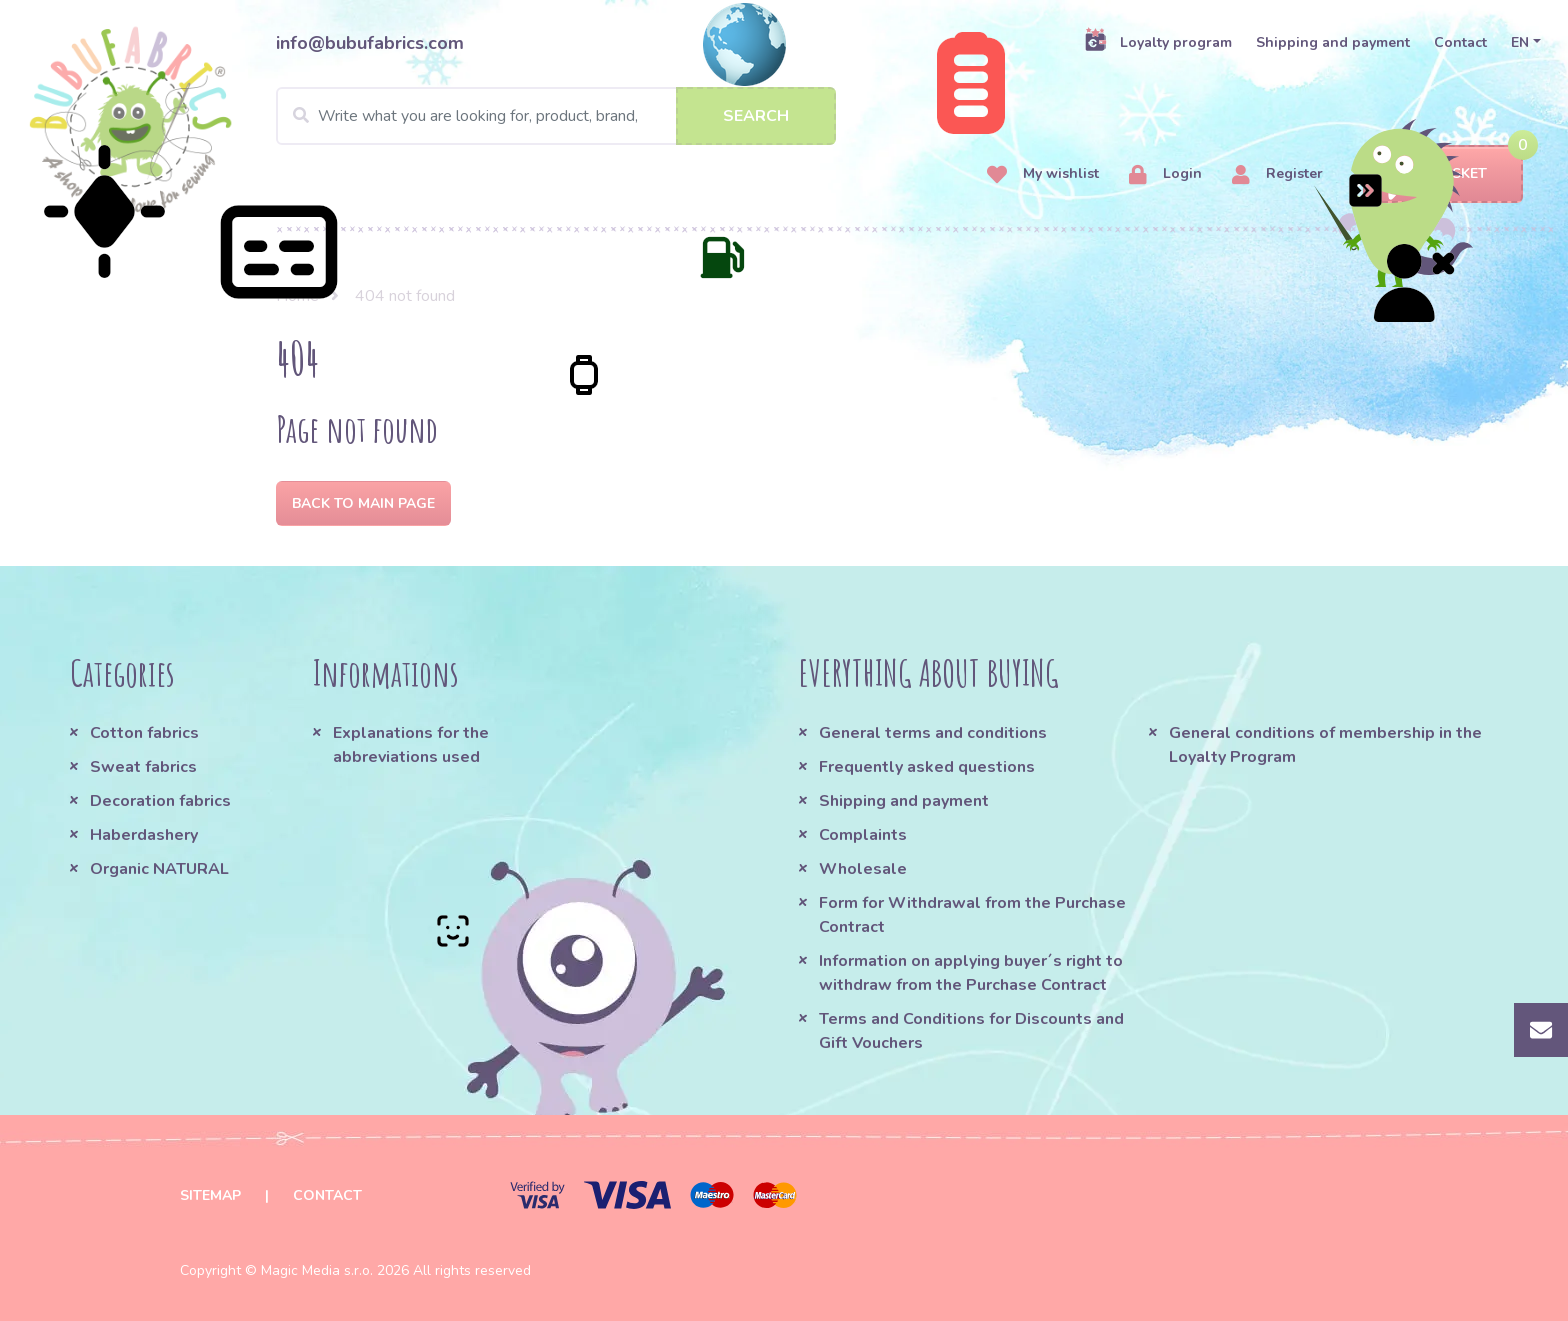 This screenshot has height=1321, width=1568. Describe the element at coordinates (1365, 190) in the screenshot. I see `skip forward or advance to next item` at that location.